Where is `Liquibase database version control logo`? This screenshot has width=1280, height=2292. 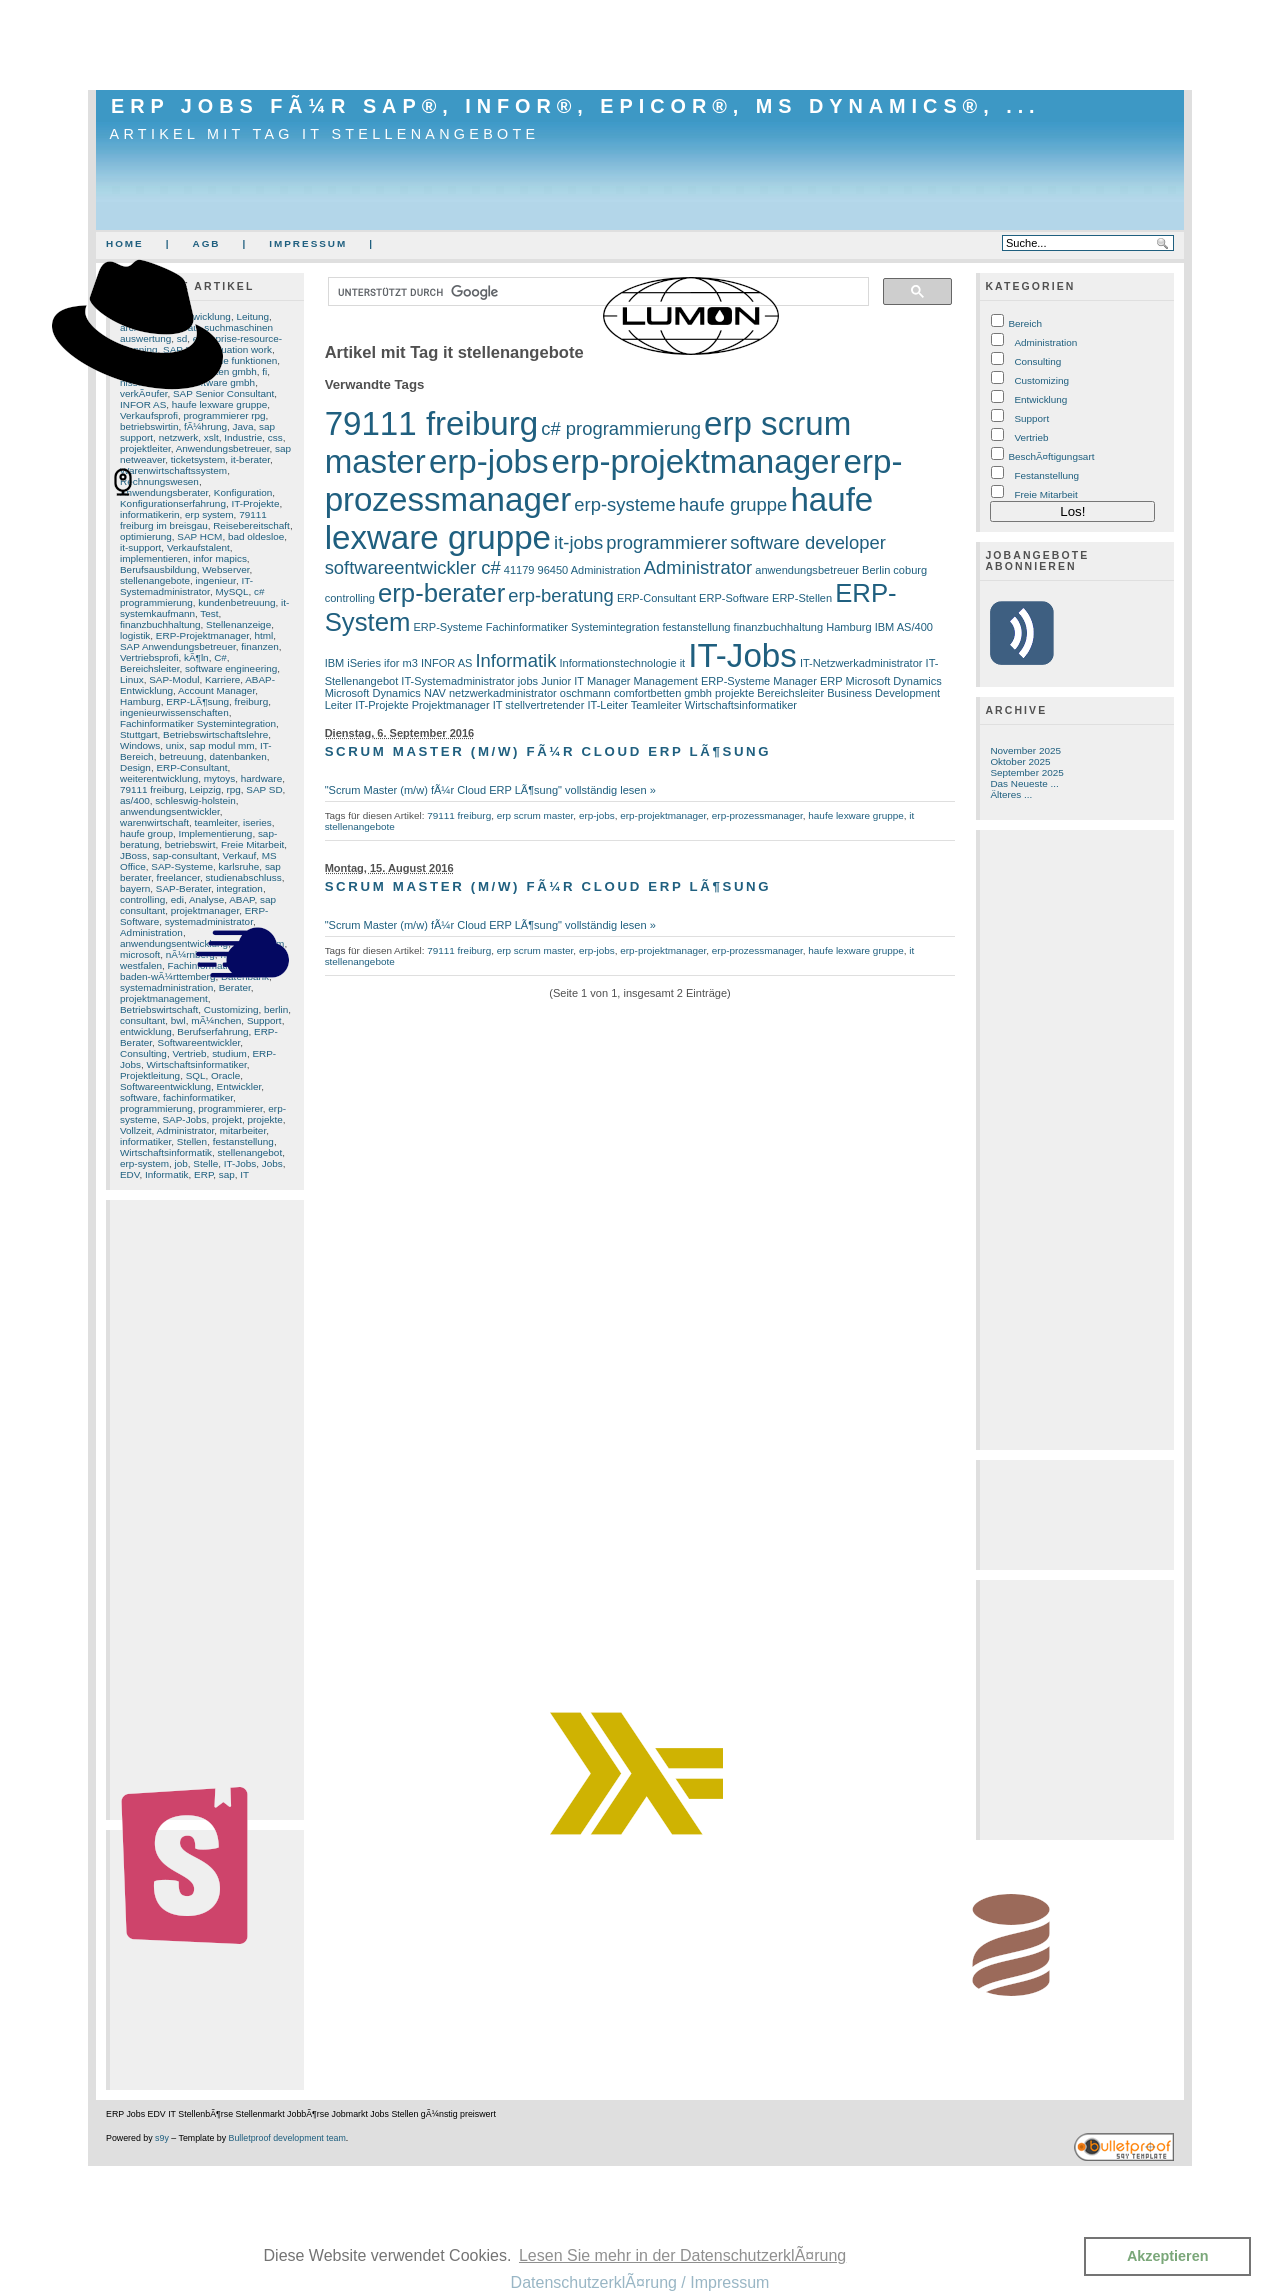
Liquibase database version control logo is located at coordinates (1011, 1945).